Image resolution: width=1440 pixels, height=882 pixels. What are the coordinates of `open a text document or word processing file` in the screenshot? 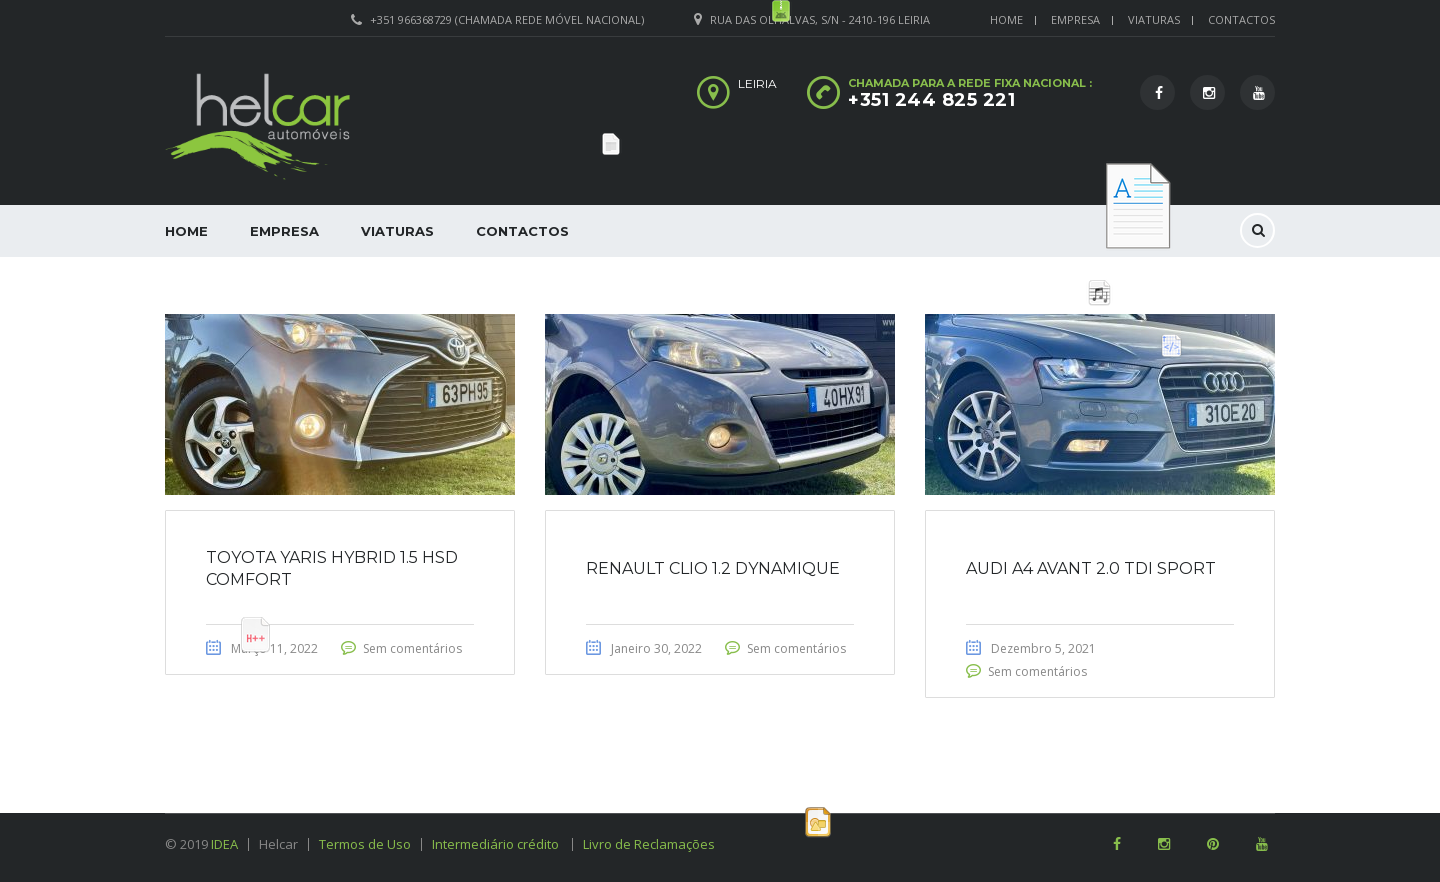 It's located at (1138, 206).